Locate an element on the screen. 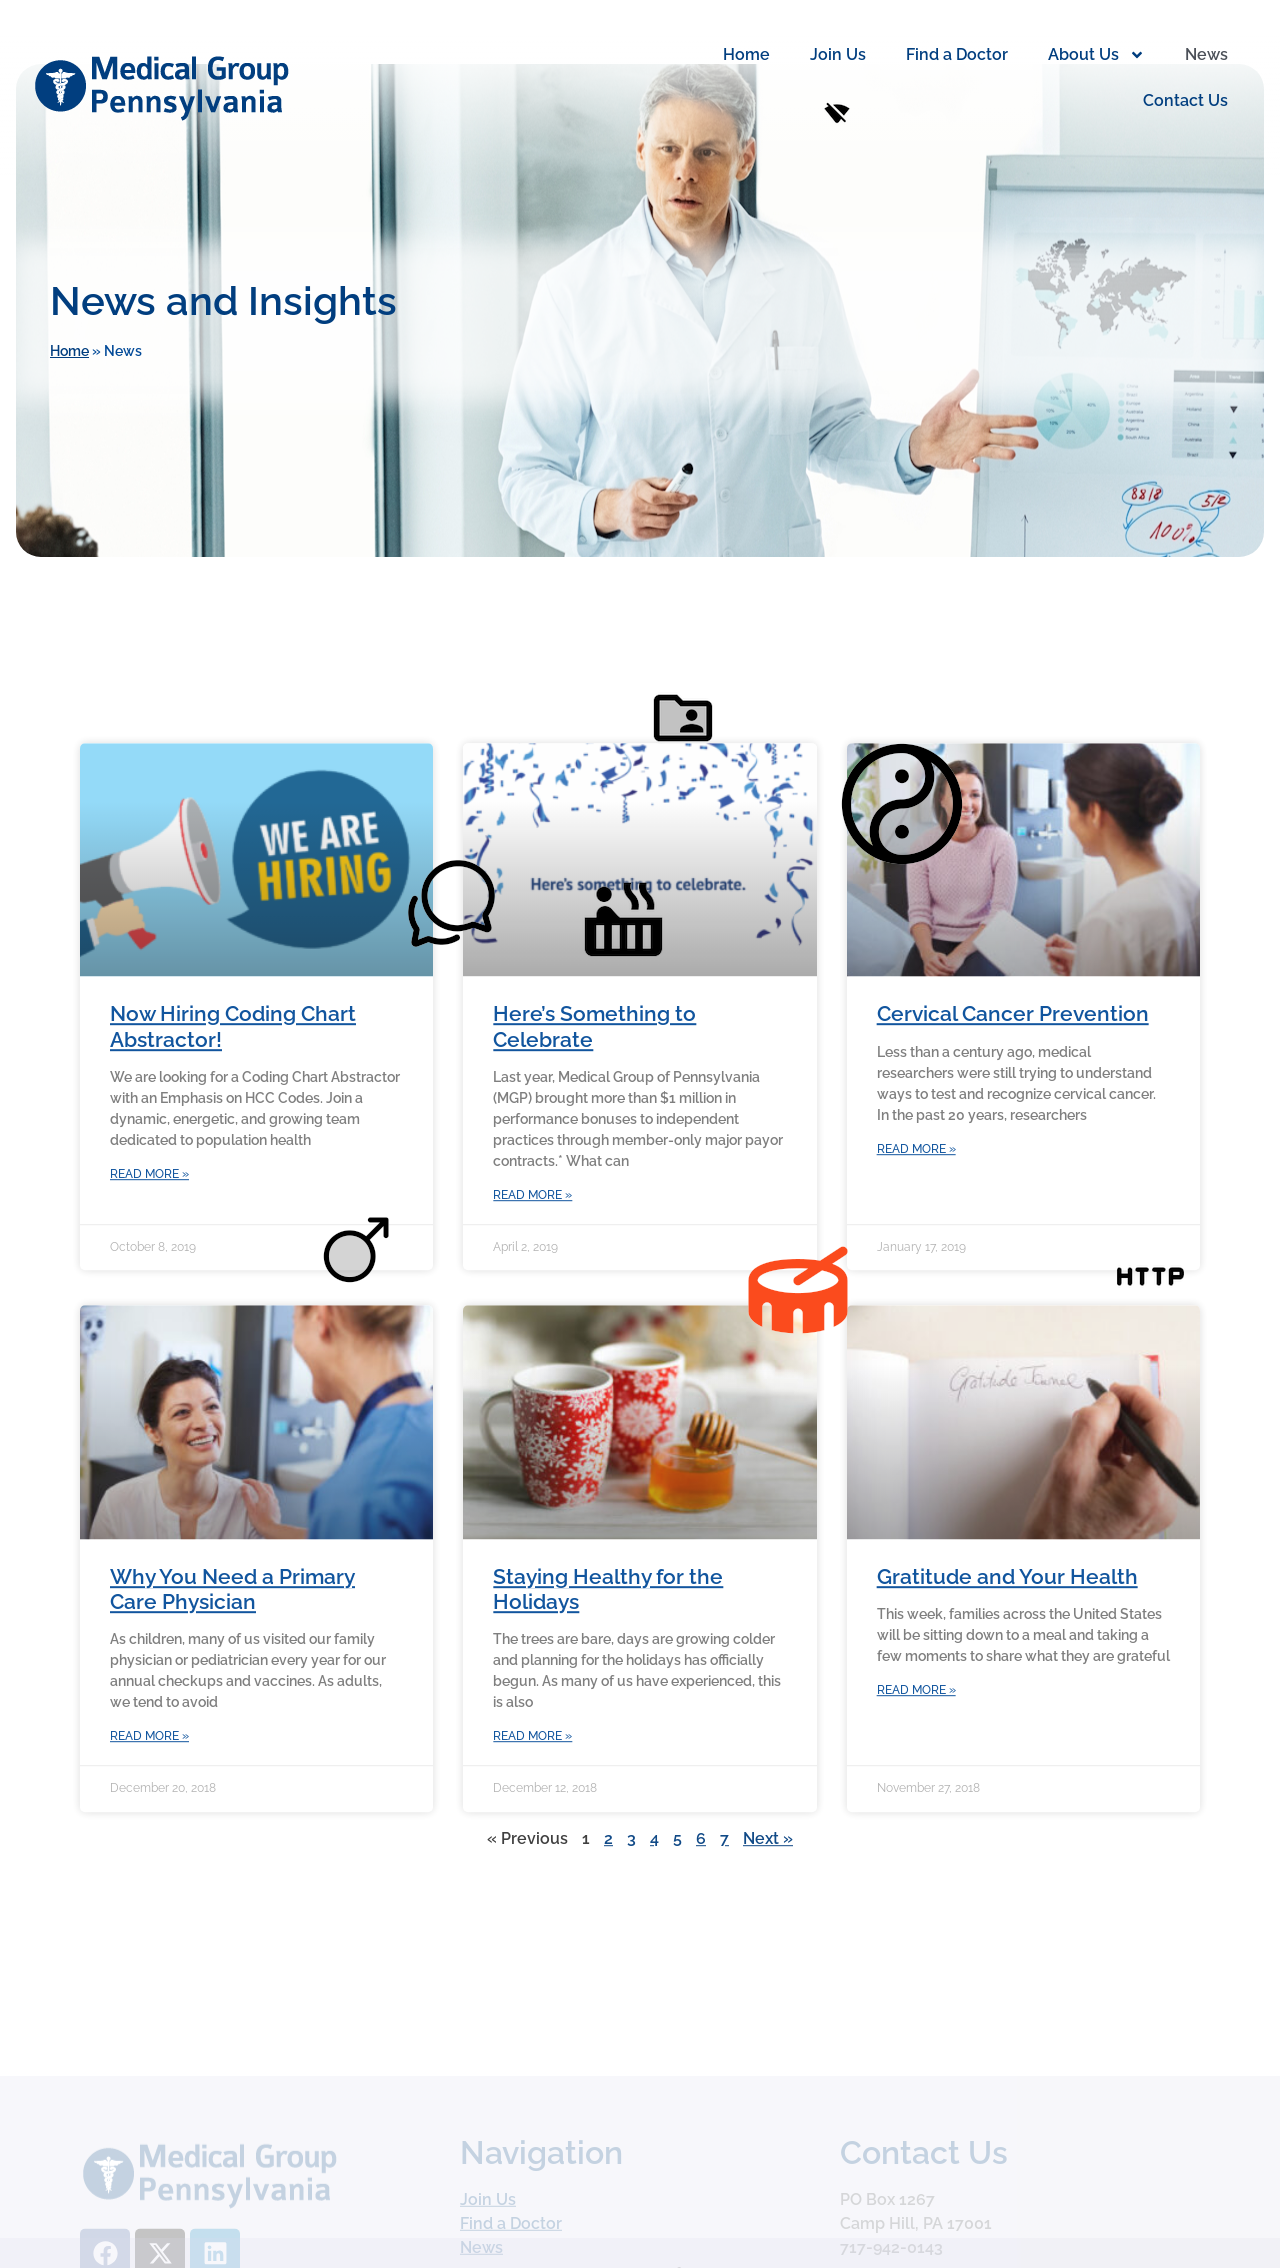 This screenshot has width=1280, height=2268. access shared folder contents is located at coordinates (683, 718).